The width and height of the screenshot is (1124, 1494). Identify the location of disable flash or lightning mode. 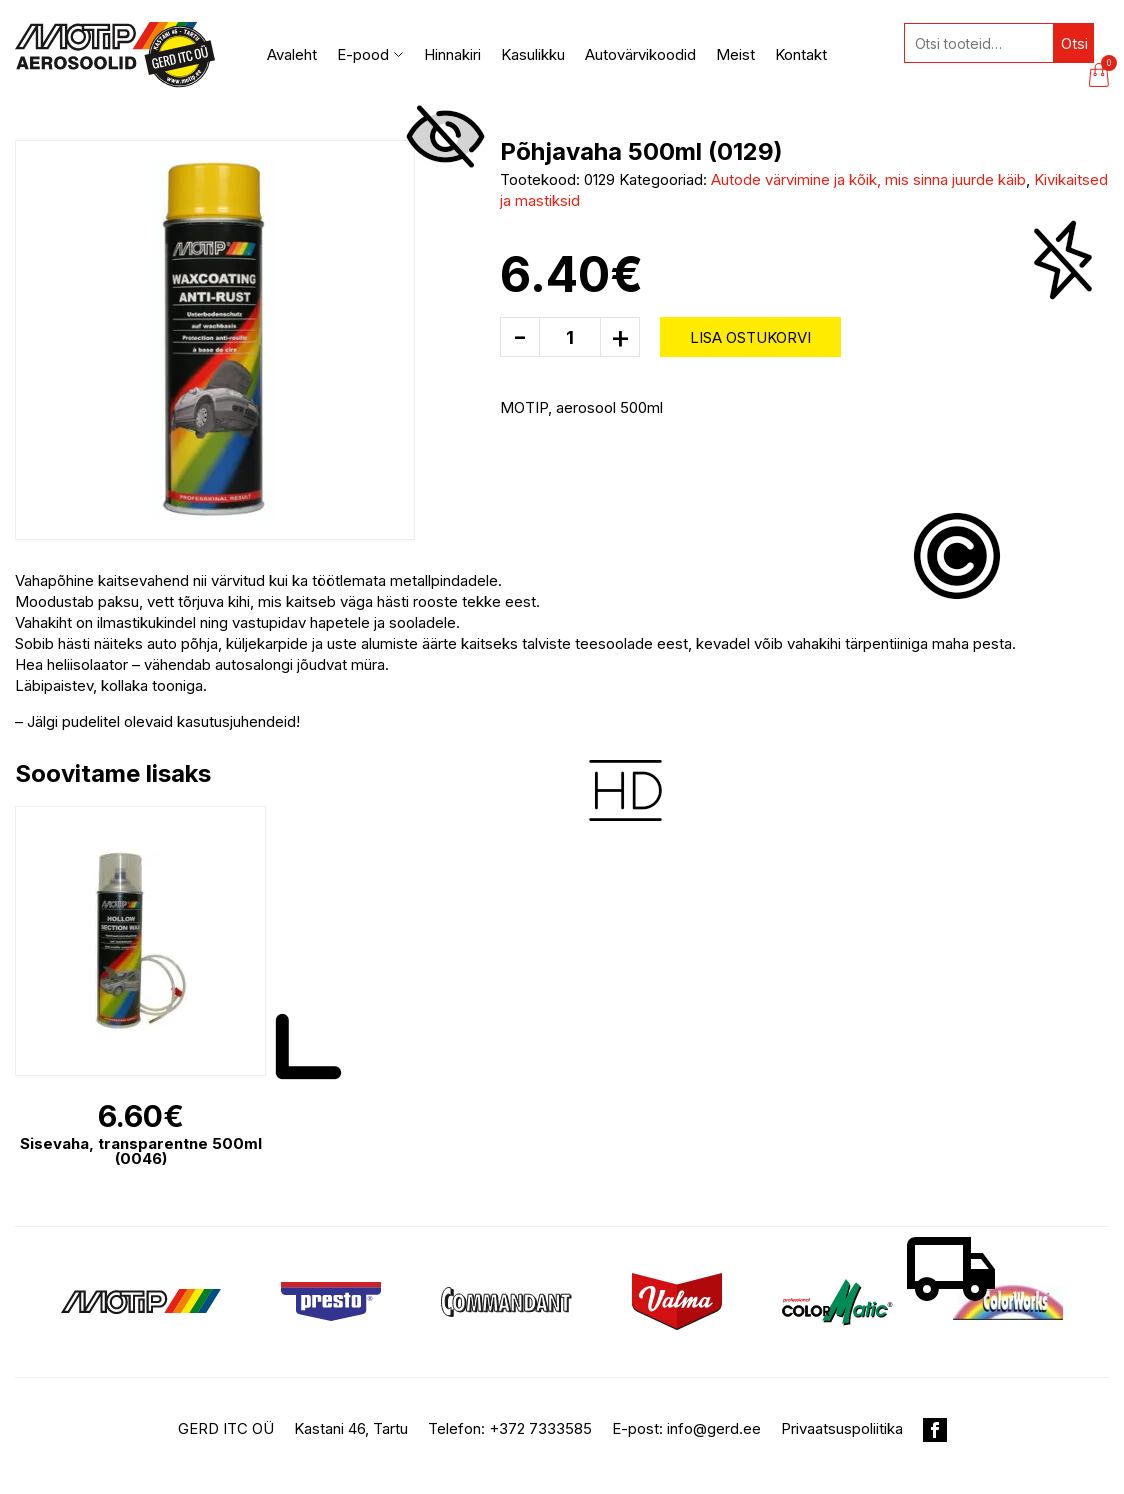
(1063, 260).